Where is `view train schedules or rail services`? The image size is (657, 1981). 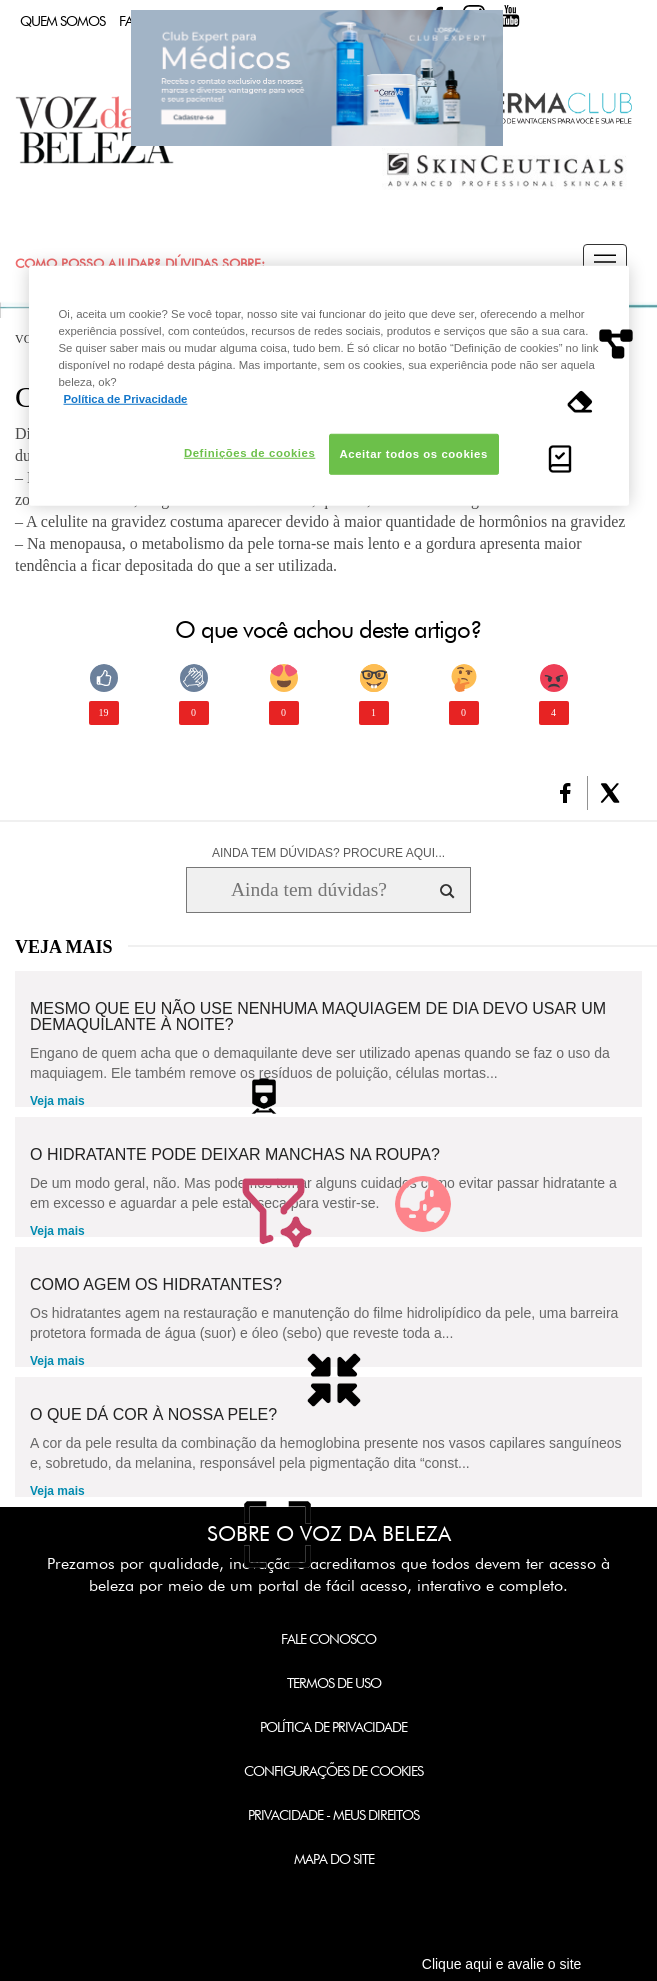 view train schedules or rail services is located at coordinates (264, 1096).